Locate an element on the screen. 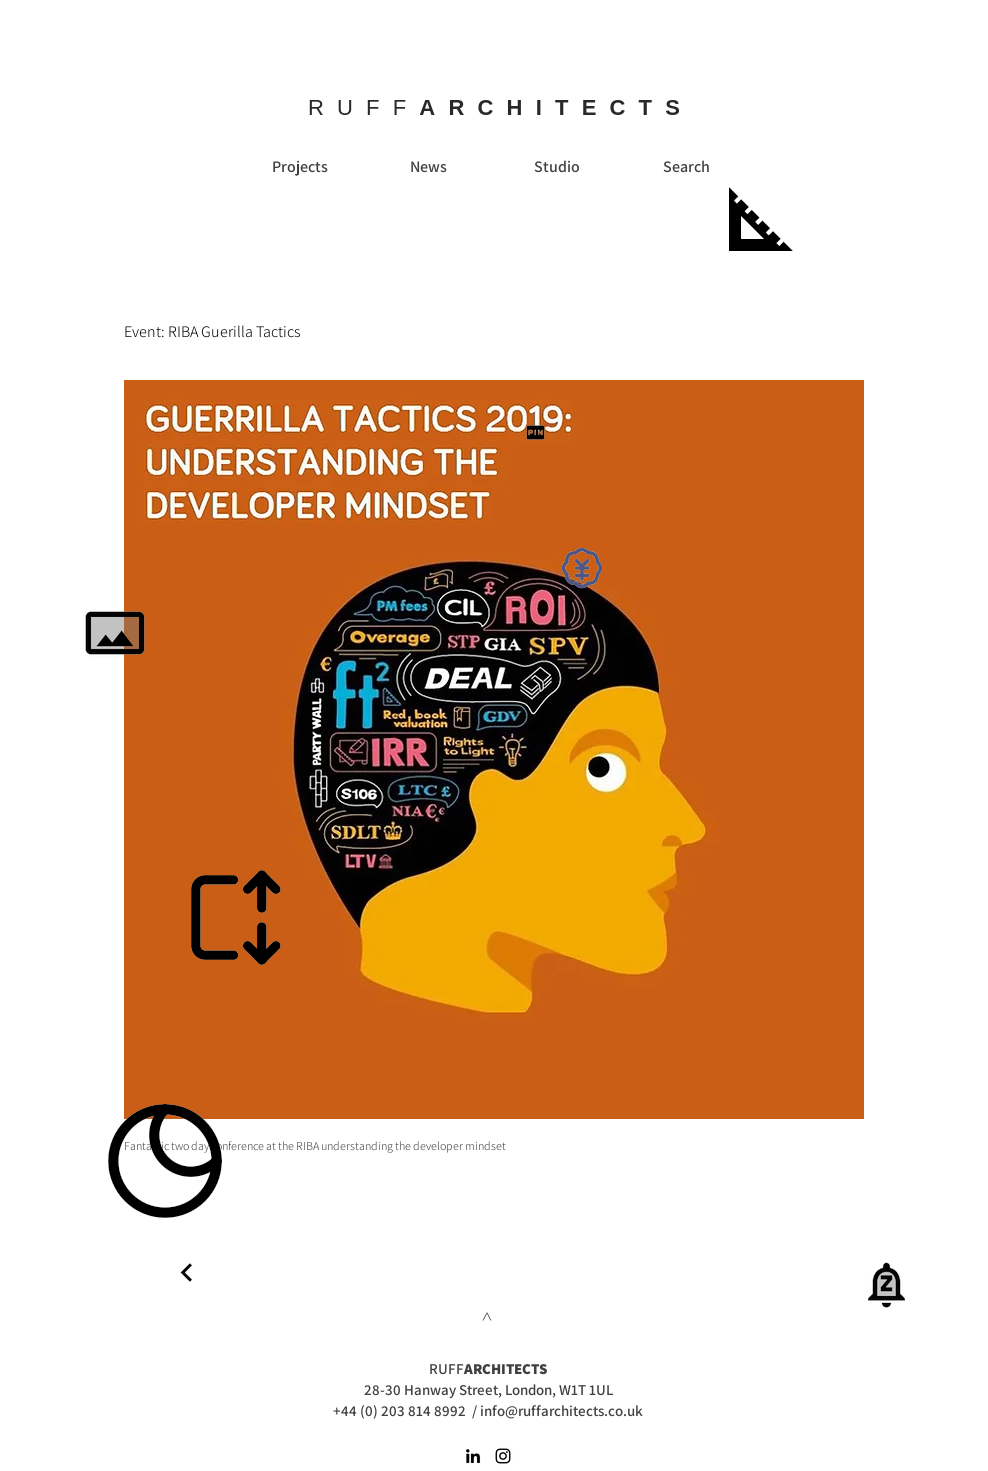  notifications are currently snoozed is located at coordinates (886, 1284).